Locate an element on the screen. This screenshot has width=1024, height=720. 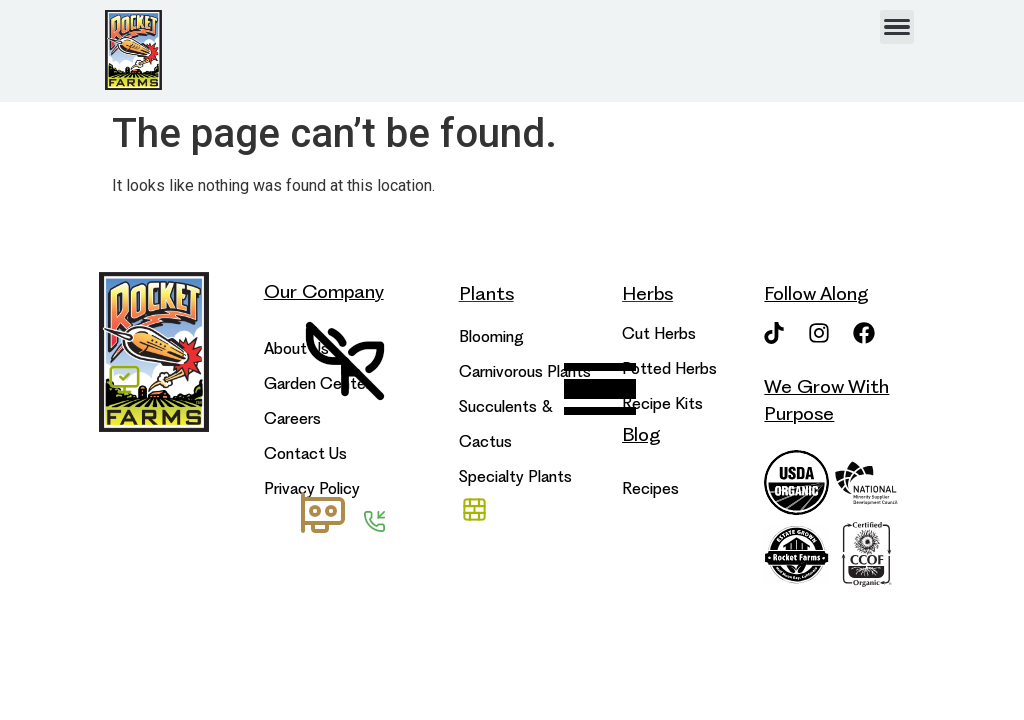
indicates a firewall or security barrier is located at coordinates (474, 509).